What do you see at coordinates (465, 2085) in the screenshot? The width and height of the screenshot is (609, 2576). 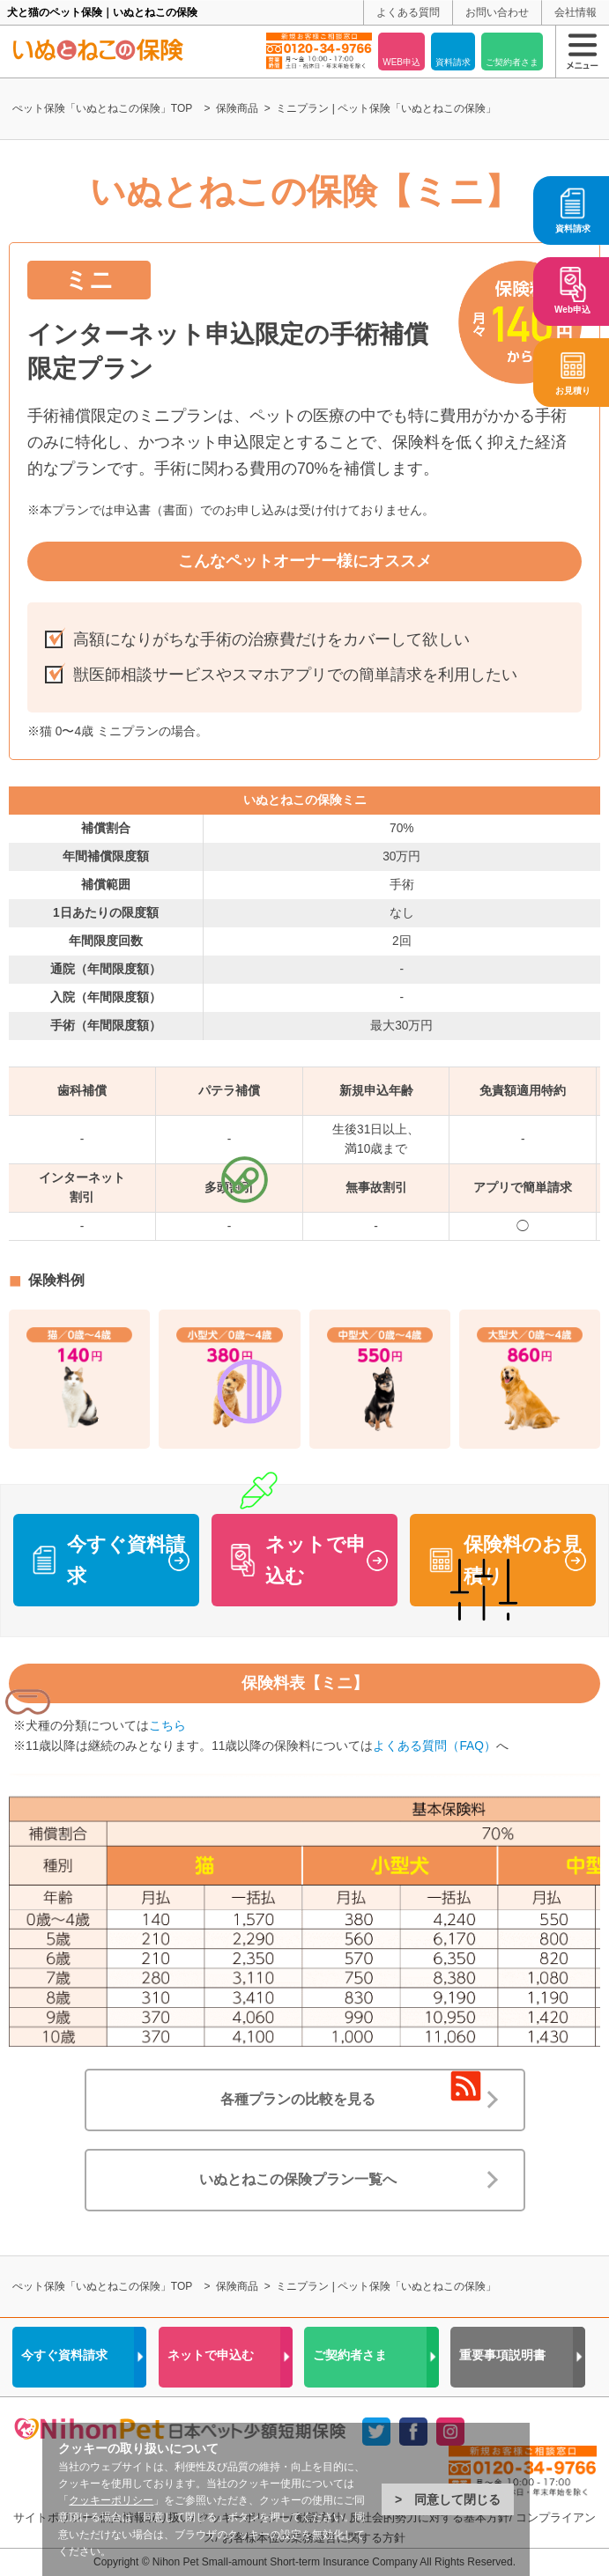 I see `subscribe to RSS feed` at bounding box center [465, 2085].